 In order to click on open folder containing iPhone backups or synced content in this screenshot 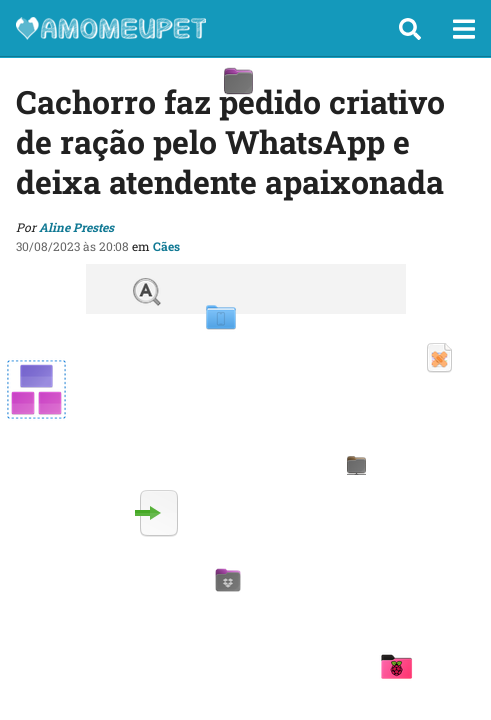, I will do `click(221, 317)`.